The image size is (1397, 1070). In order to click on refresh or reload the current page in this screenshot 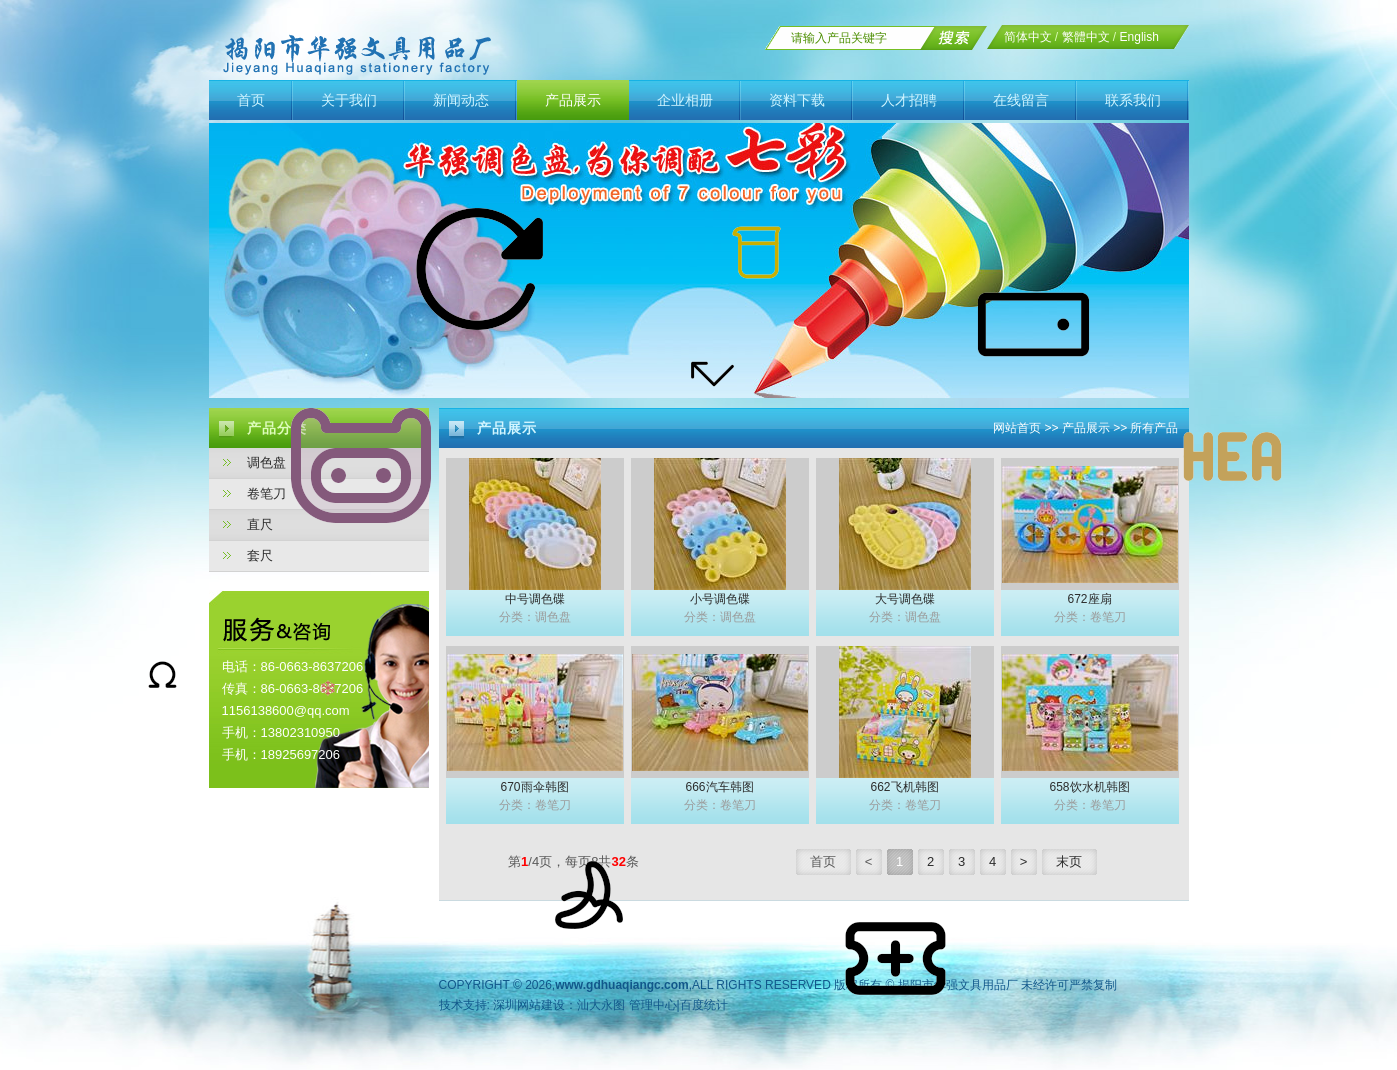, I will do `click(482, 269)`.